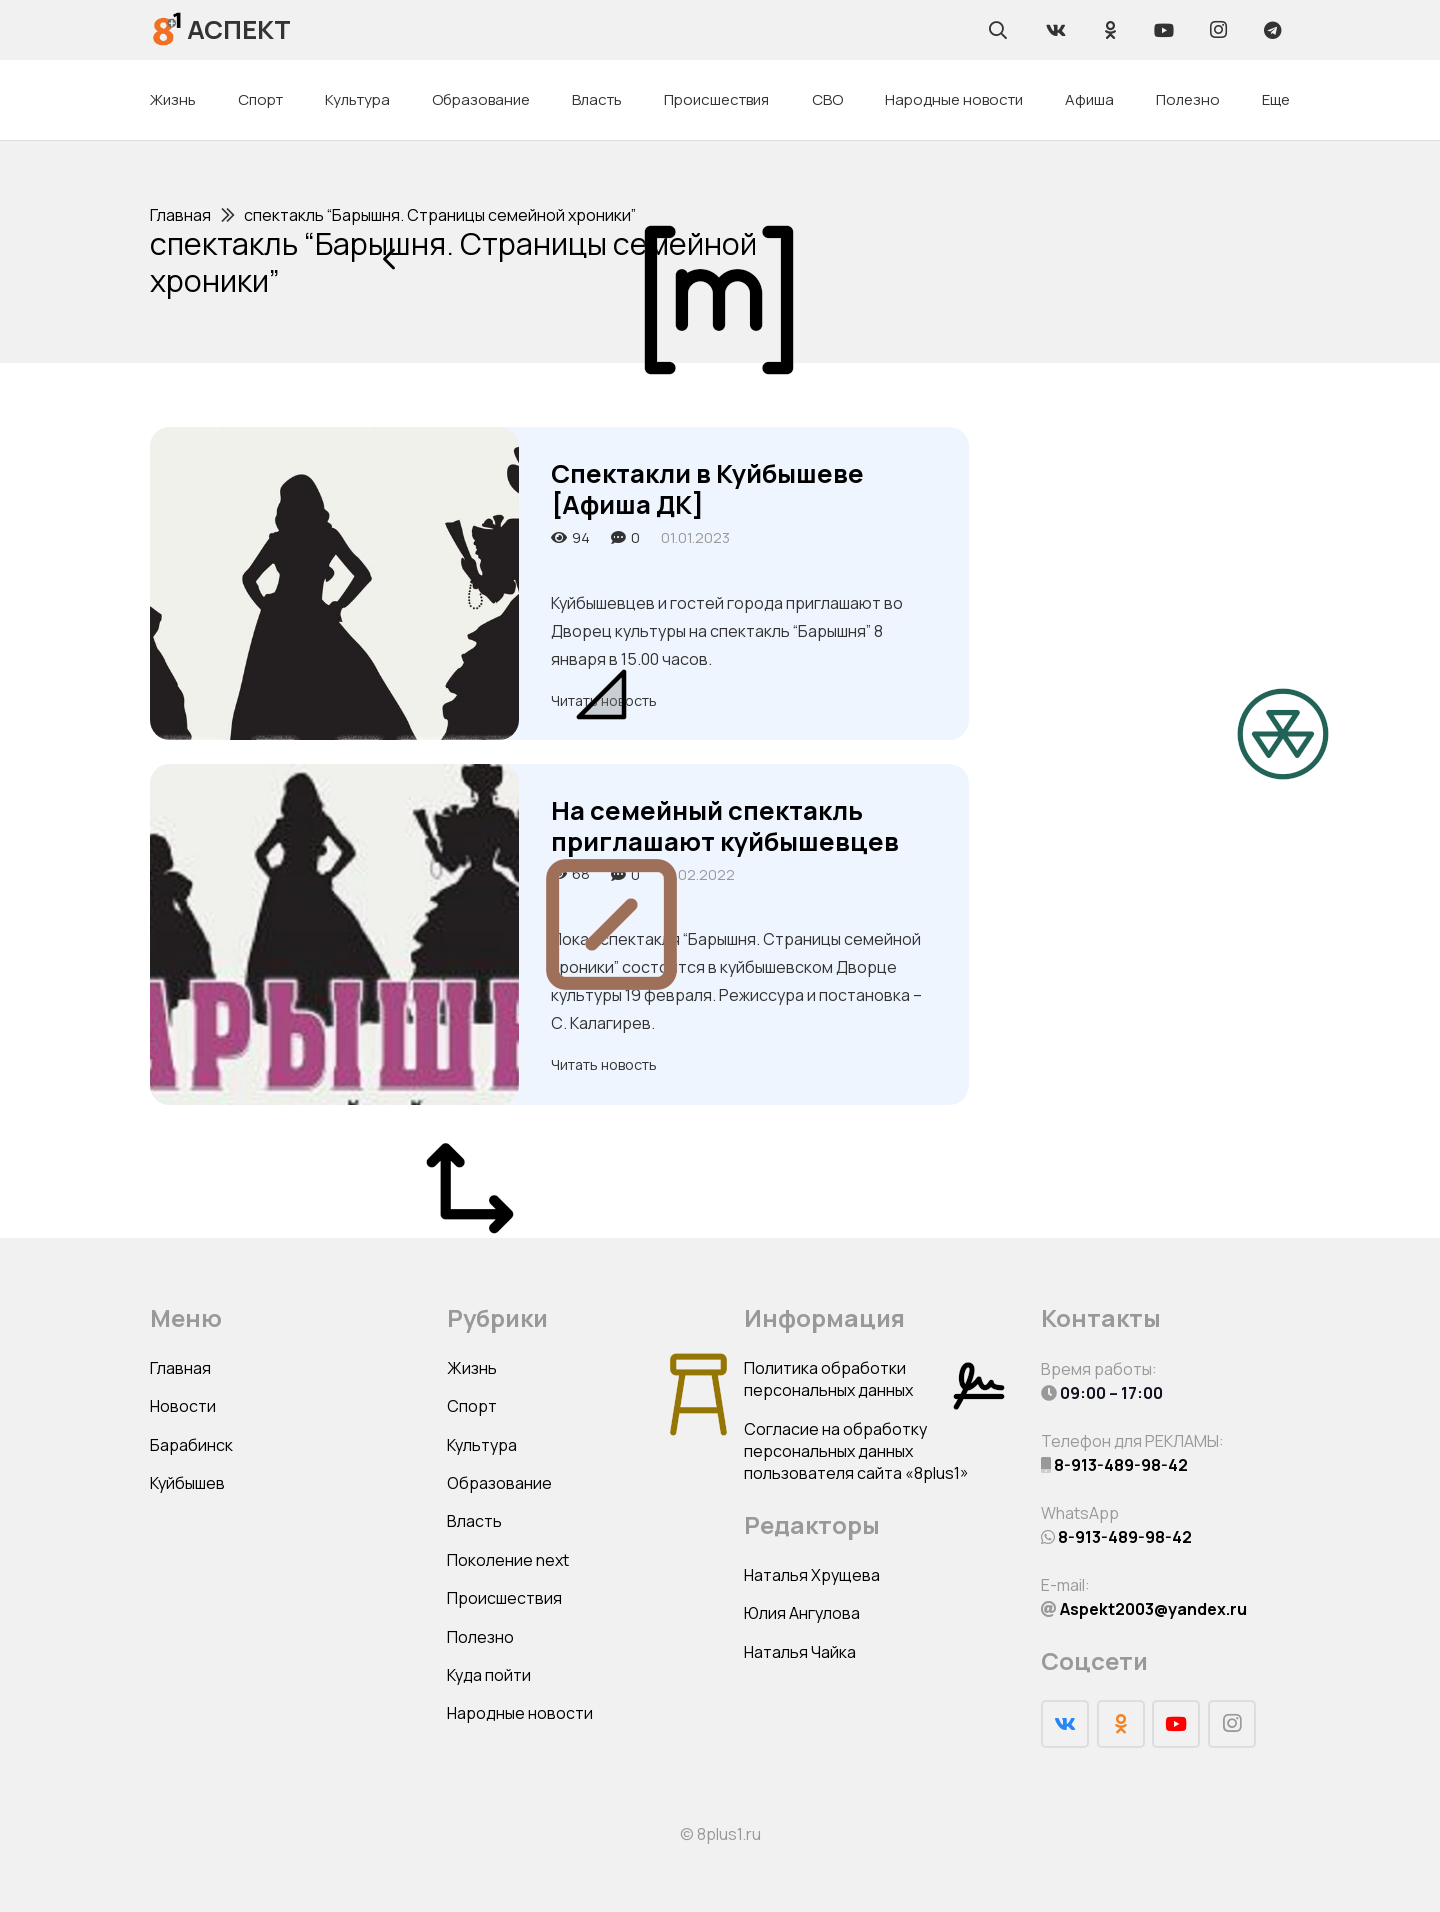 The width and height of the screenshot is (1440, 1912). I want to click on fallout shelter location indicator, so click(1283, 734).